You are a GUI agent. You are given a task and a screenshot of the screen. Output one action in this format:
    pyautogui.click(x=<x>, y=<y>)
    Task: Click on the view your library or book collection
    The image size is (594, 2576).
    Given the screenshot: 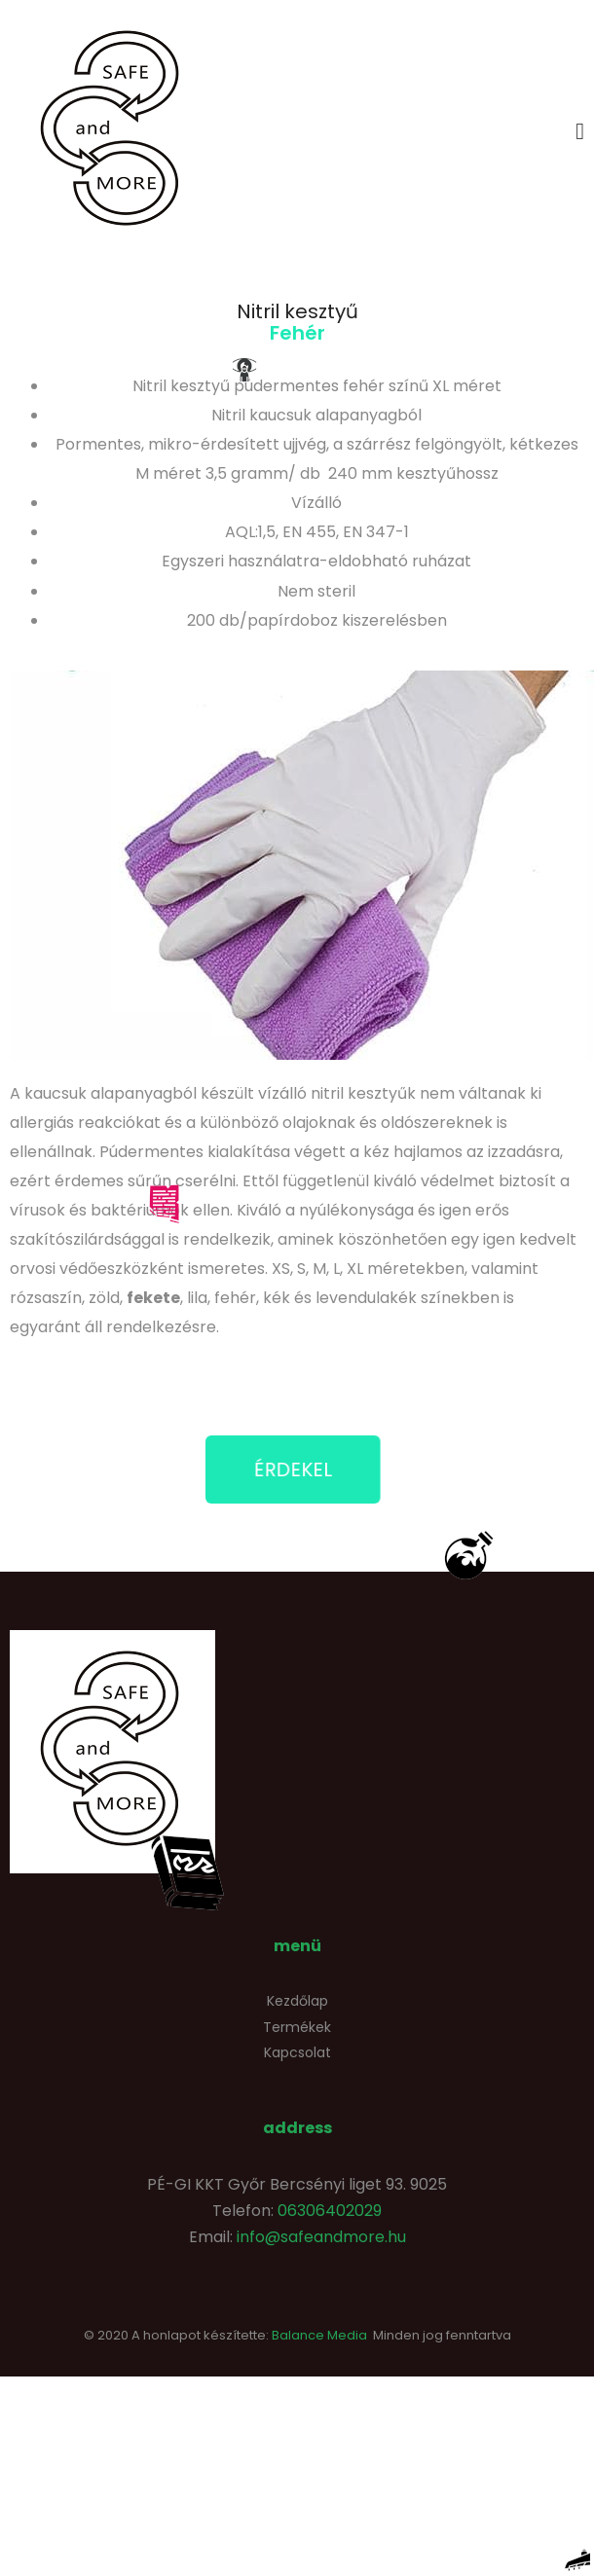 What is the action you would take?
    pyautogui.click(x=187, y=1872)
    